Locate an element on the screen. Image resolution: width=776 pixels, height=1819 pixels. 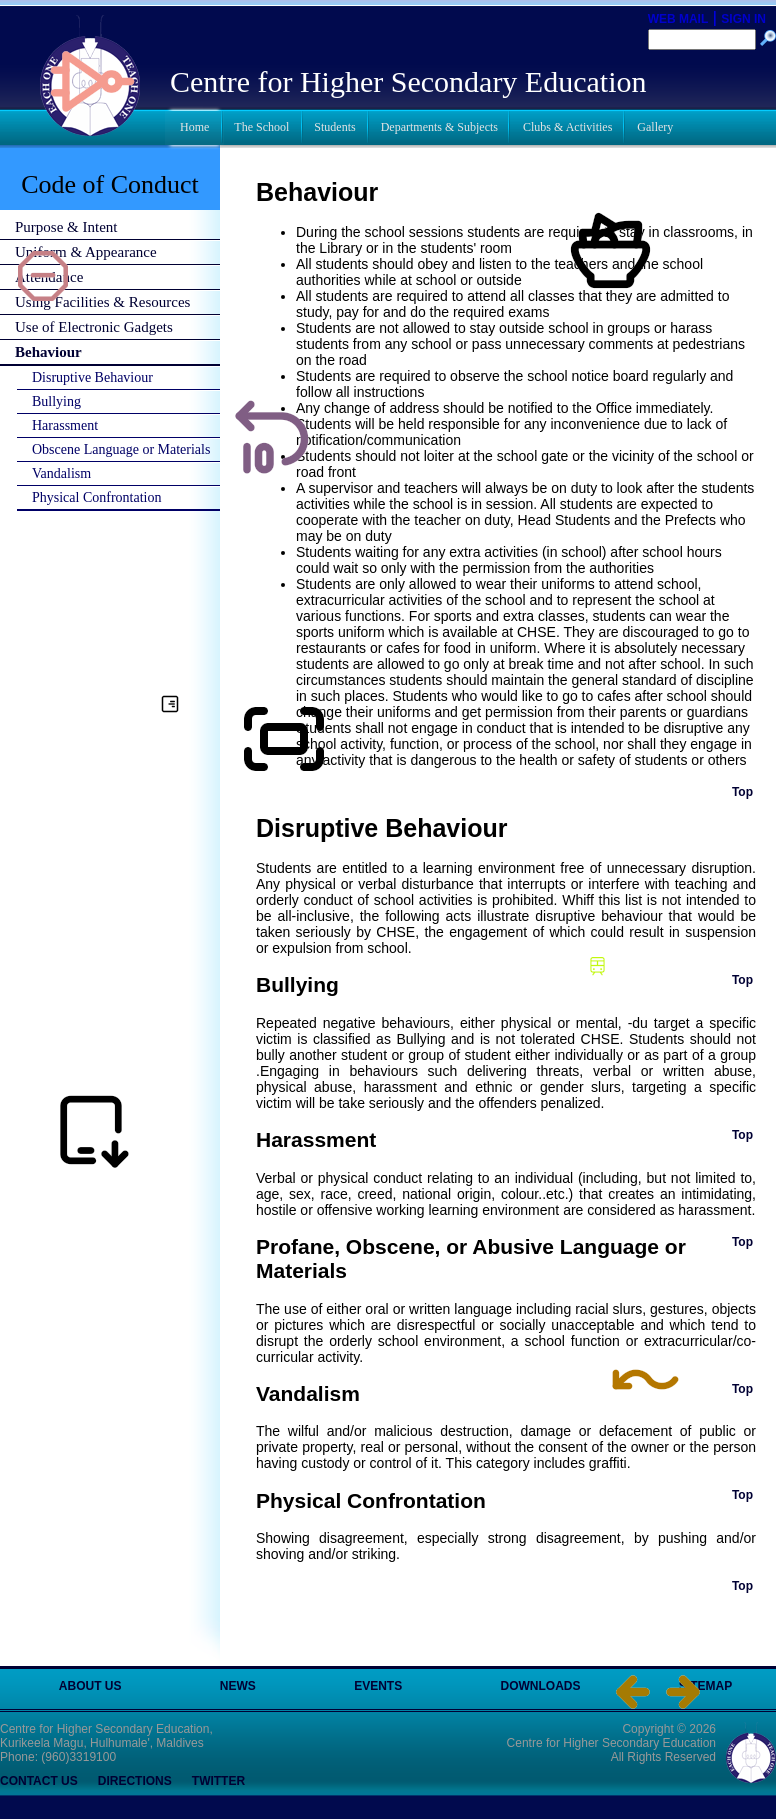
view salad or healthy food options is located at coordinates (610, 248).